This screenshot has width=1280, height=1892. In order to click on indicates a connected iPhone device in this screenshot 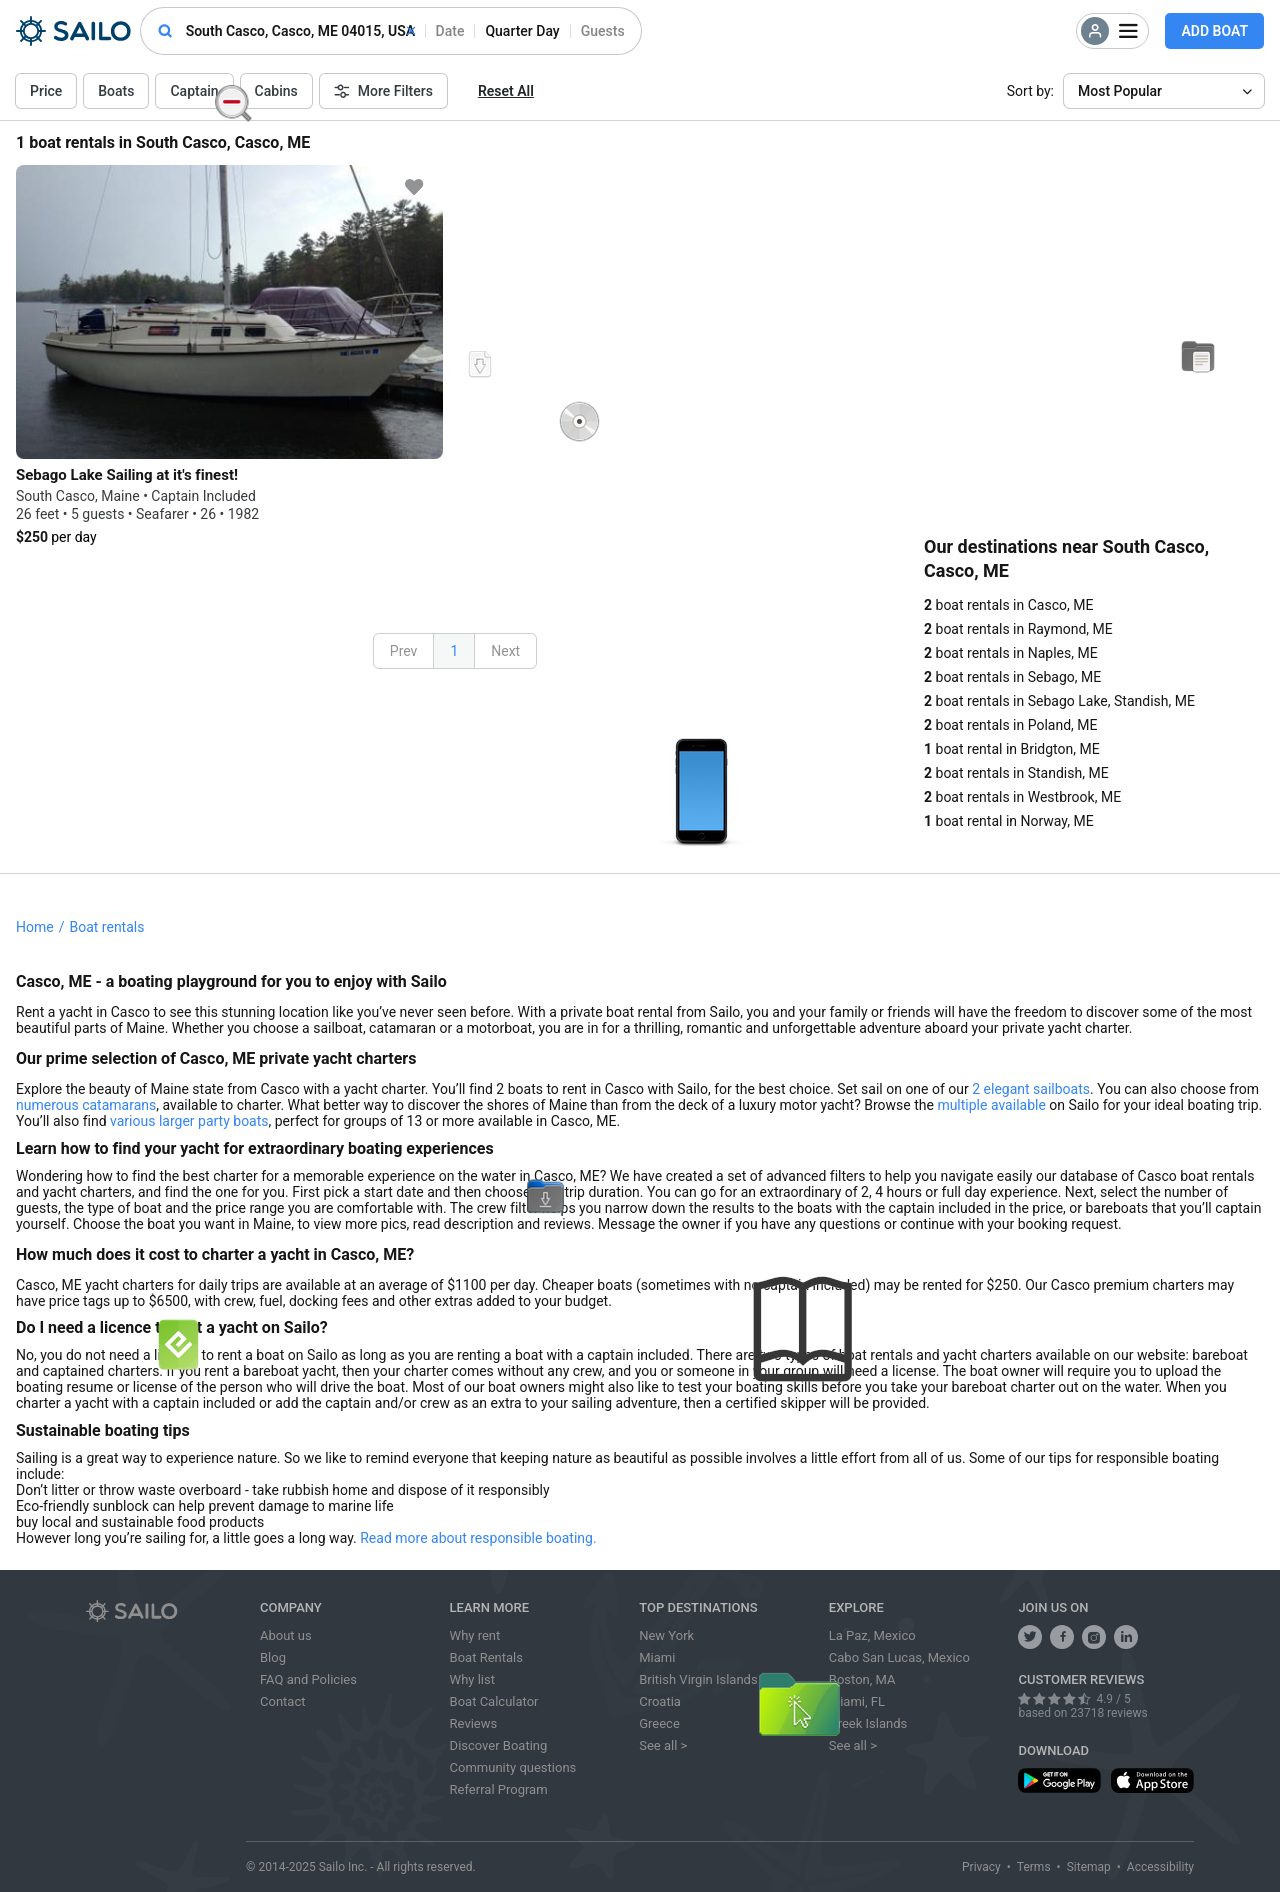, I will do `click(701, 792)`.